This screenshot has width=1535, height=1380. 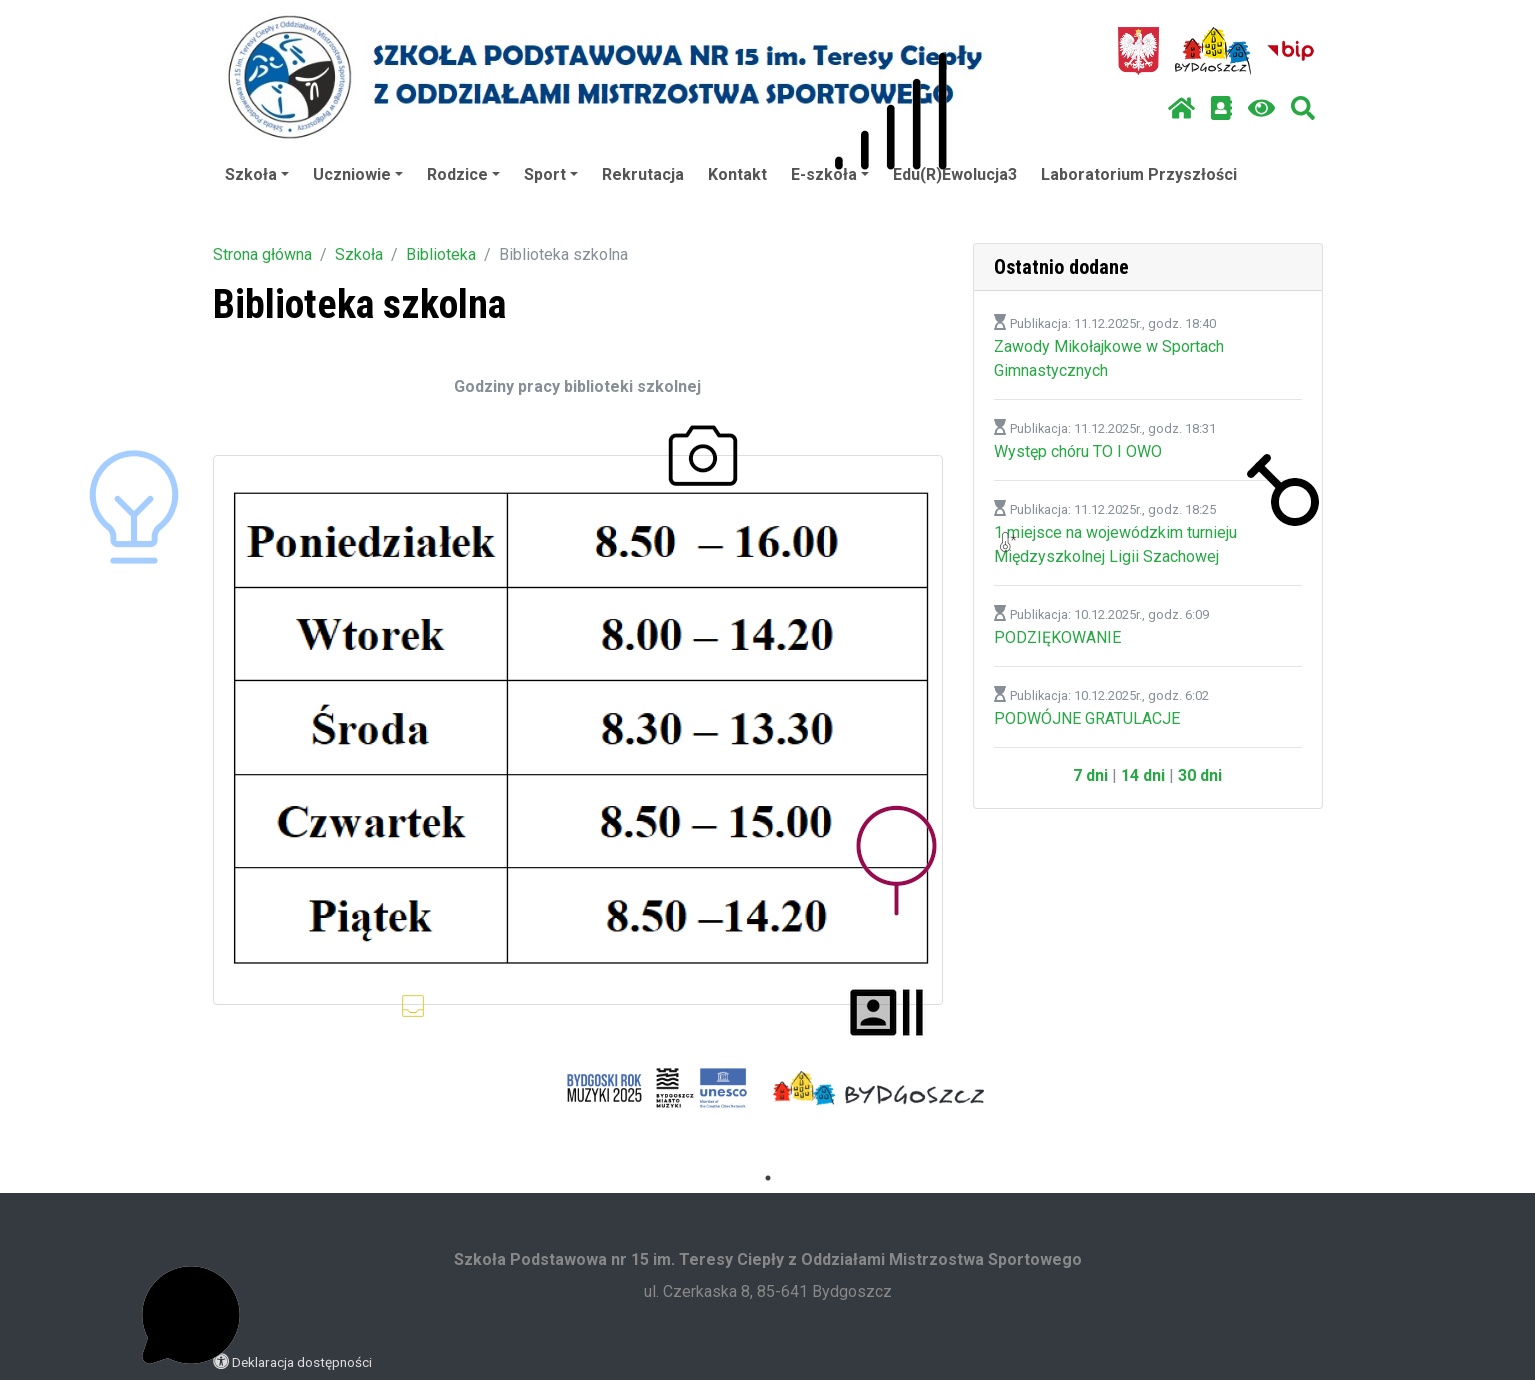 I want to click on indicates low temperature or cold conditions, so click(x=1006, y=542).